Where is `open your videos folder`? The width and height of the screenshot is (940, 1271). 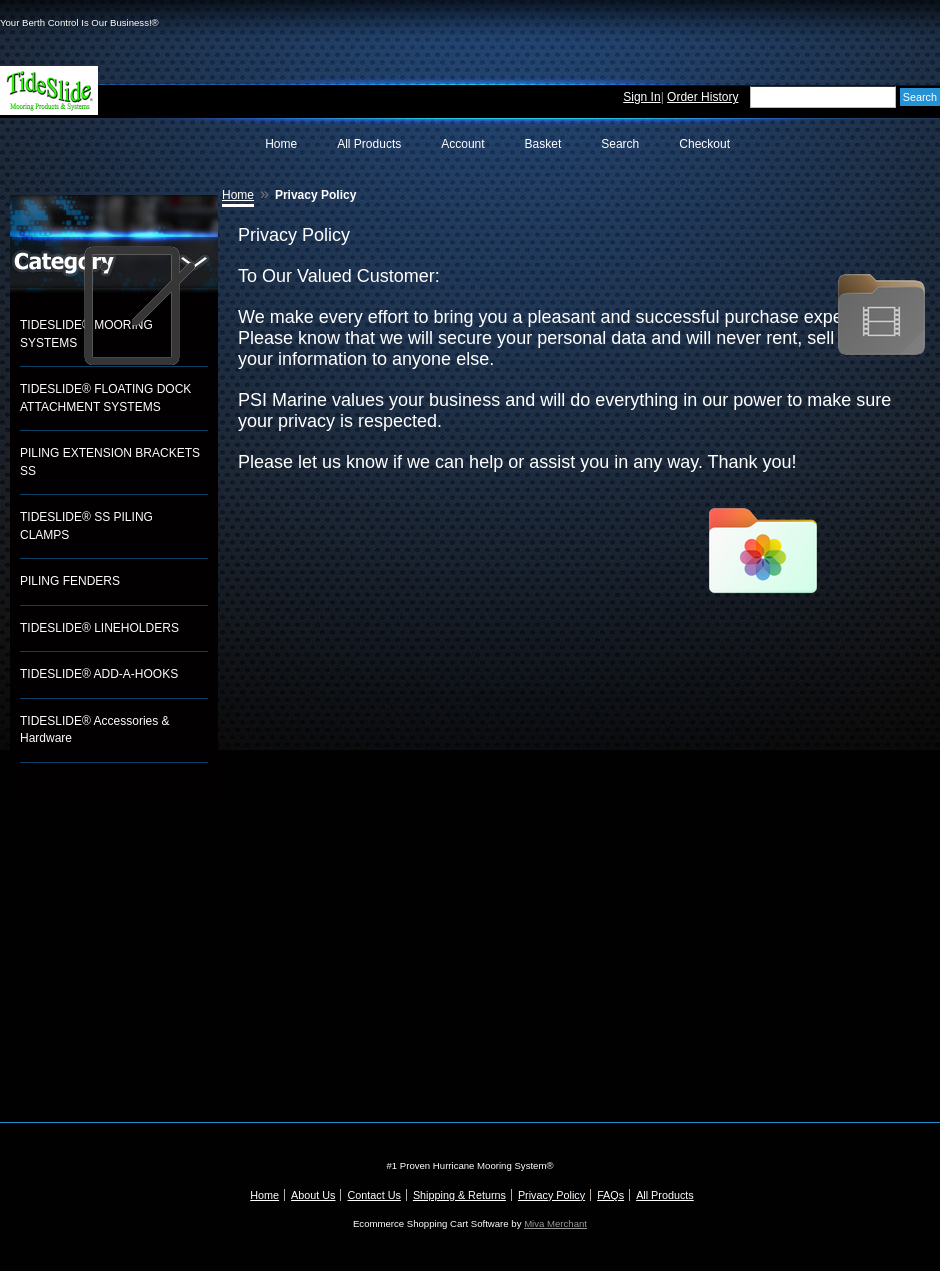
open your videos folder is located at coordinates (881, 314).